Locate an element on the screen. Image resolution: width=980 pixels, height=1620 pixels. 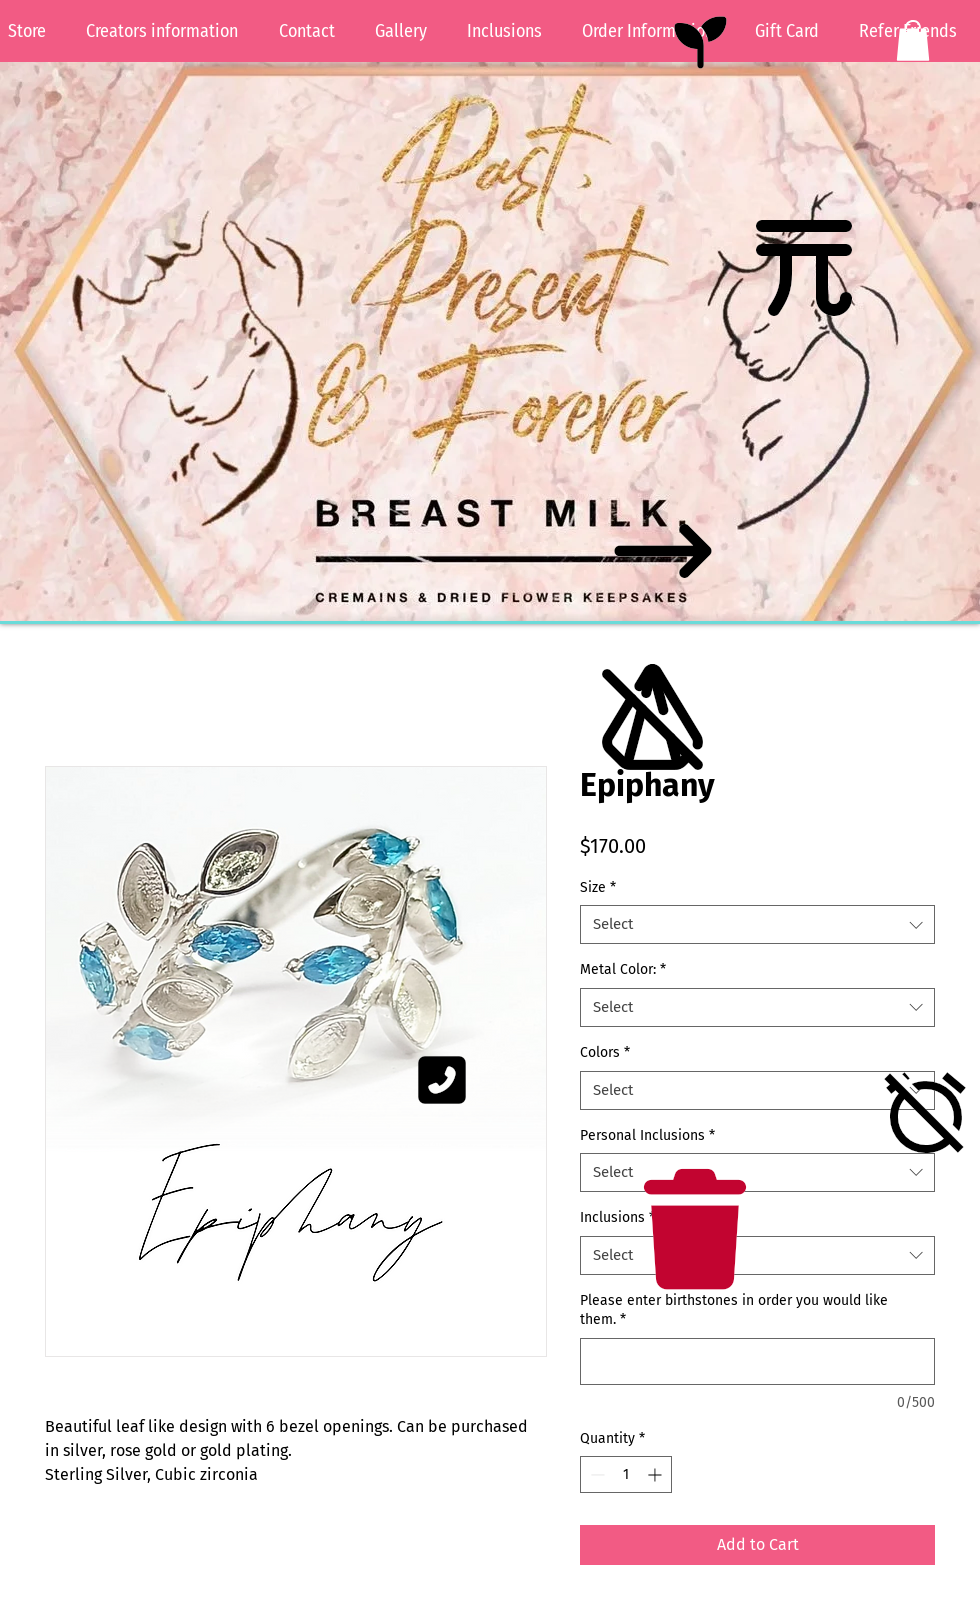
disable or turn off alarm is located at coordinates (926, 1113).